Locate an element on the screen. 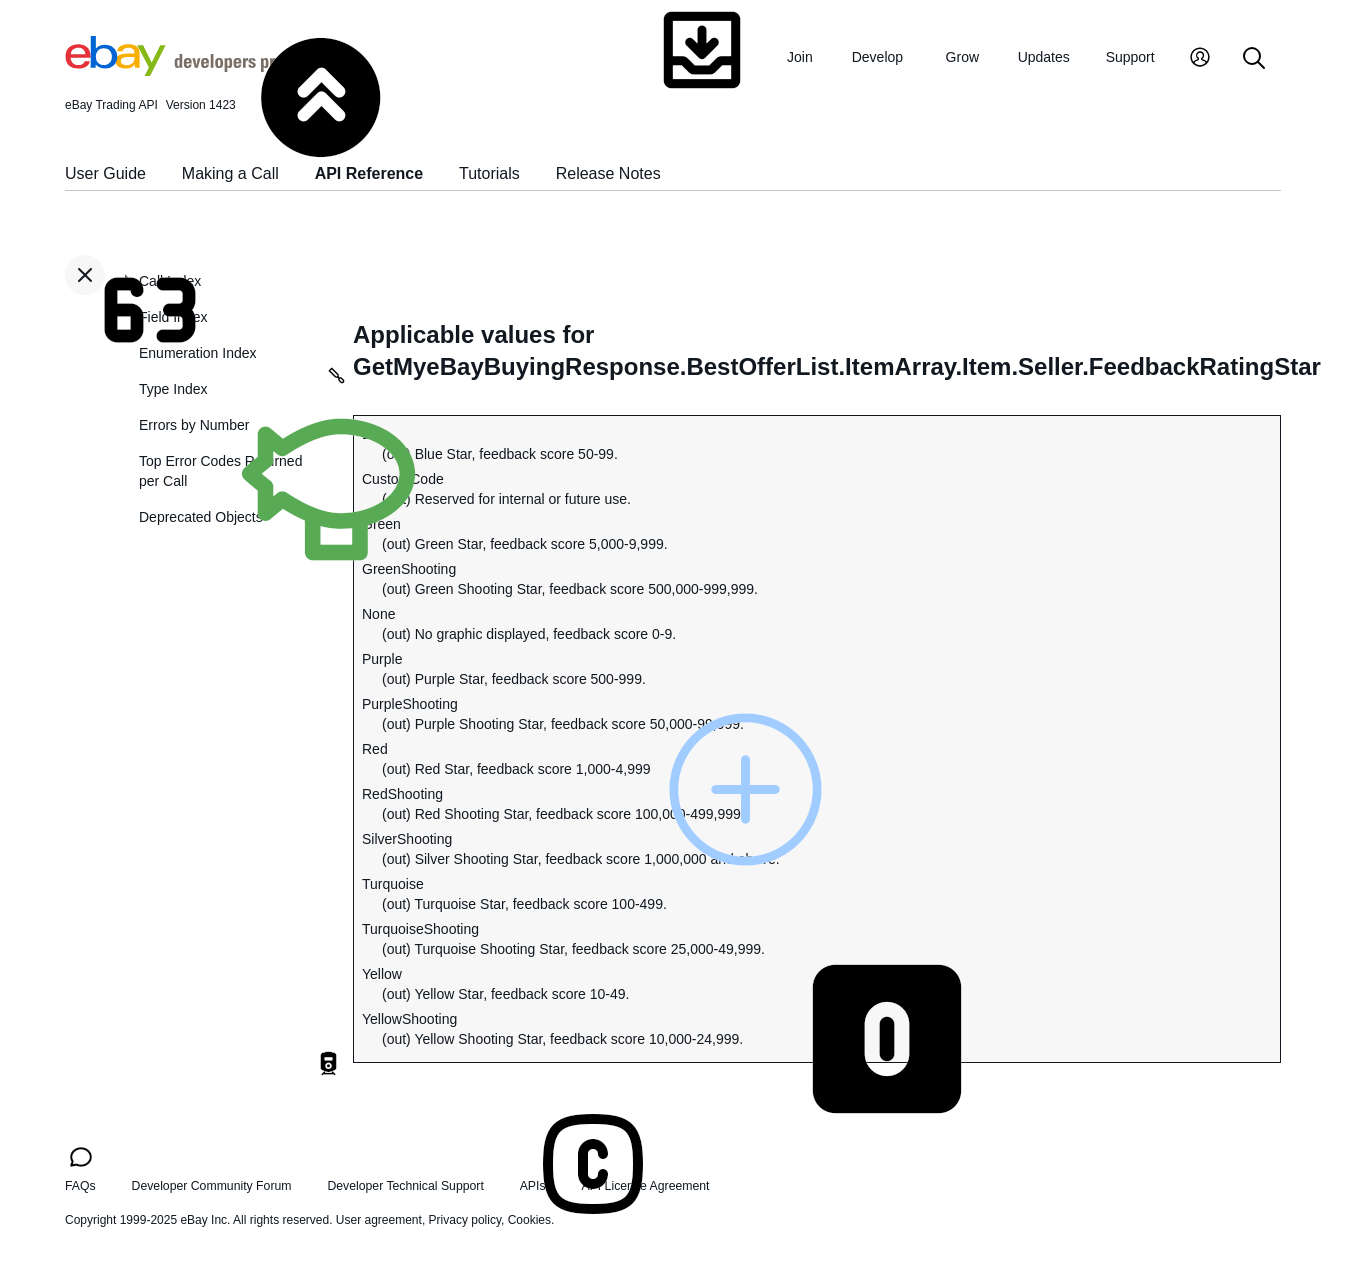 This screenshot has height=1277, width=1346. download file to inbox or tray is located at coordinates (702, 50).